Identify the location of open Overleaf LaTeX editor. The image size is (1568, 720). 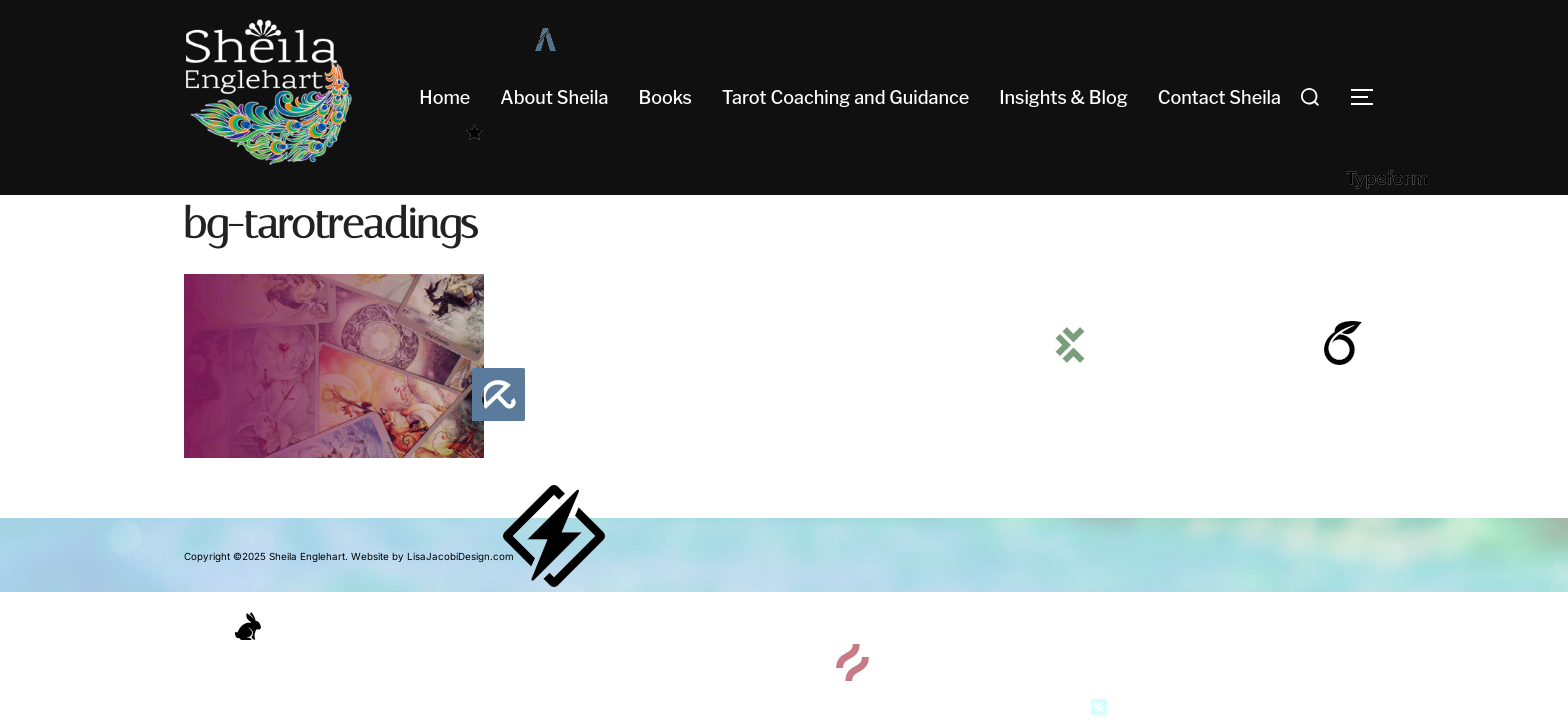
(1343, 343).